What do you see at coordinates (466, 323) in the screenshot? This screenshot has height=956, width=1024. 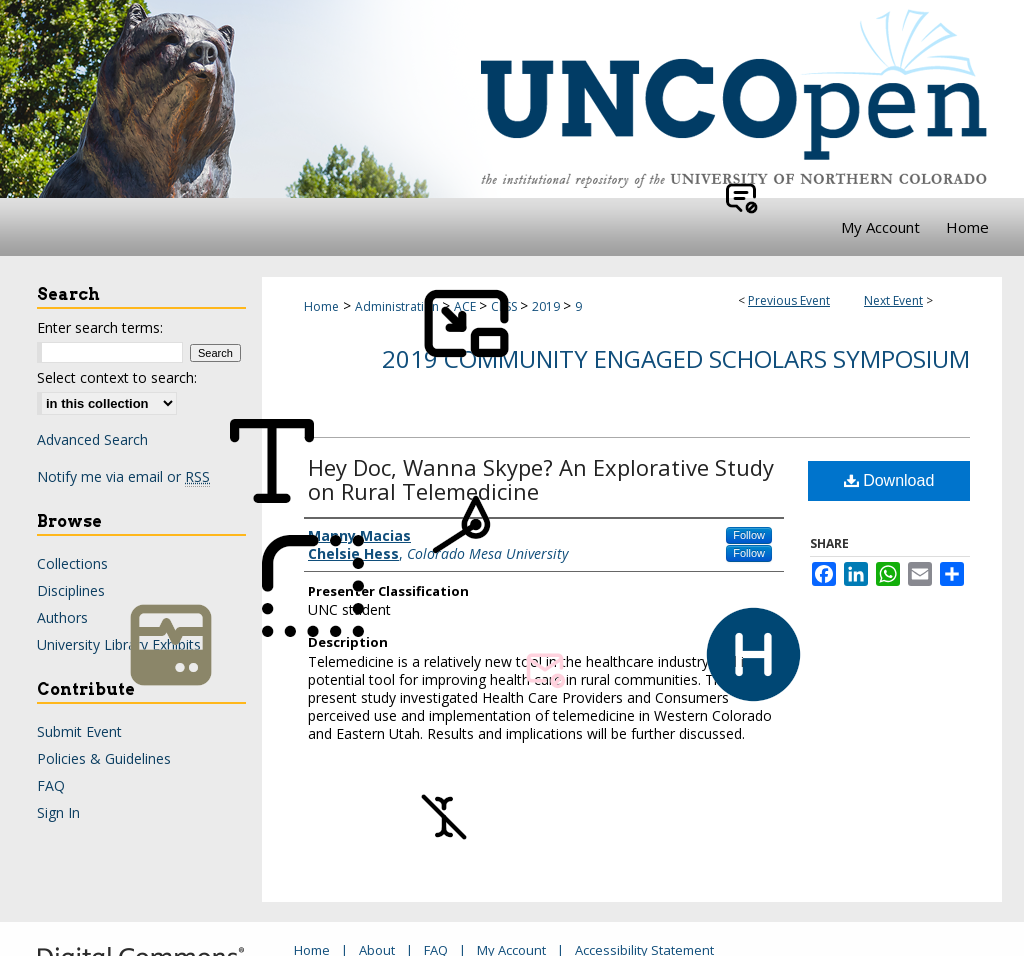 I see `enable picture-in-picture mode` at bounding box center [466, 323].